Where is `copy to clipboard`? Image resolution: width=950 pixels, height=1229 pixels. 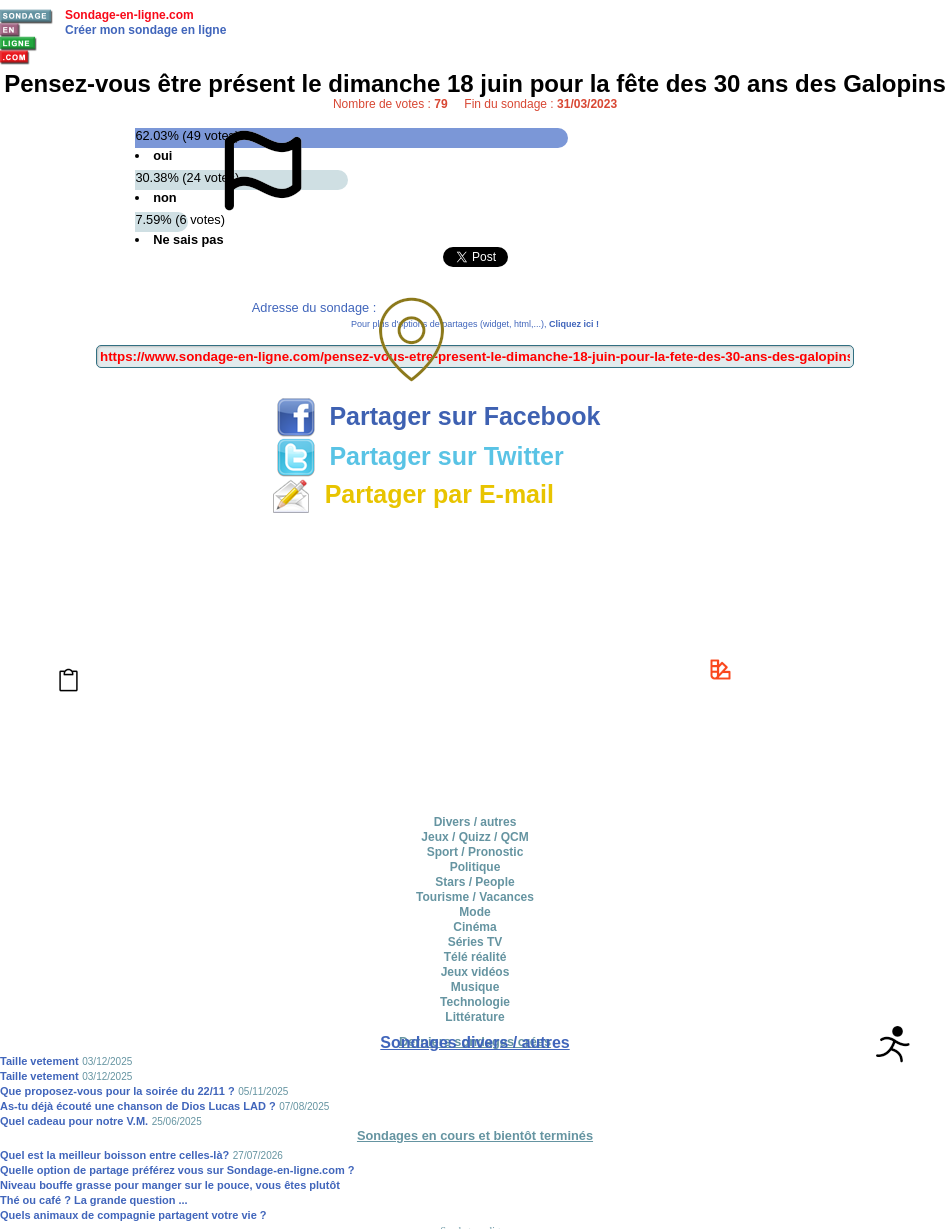
copy to clipboard is located at coordinates (68, 680).